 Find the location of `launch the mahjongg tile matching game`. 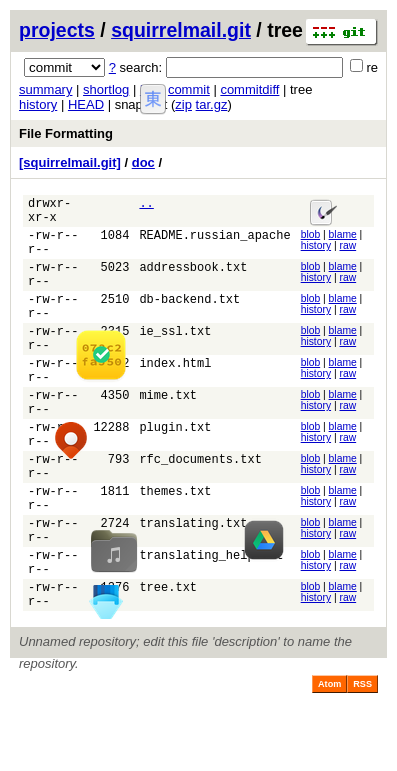

launch the mahjongg tile matching game is located at coordinates (153, 99).